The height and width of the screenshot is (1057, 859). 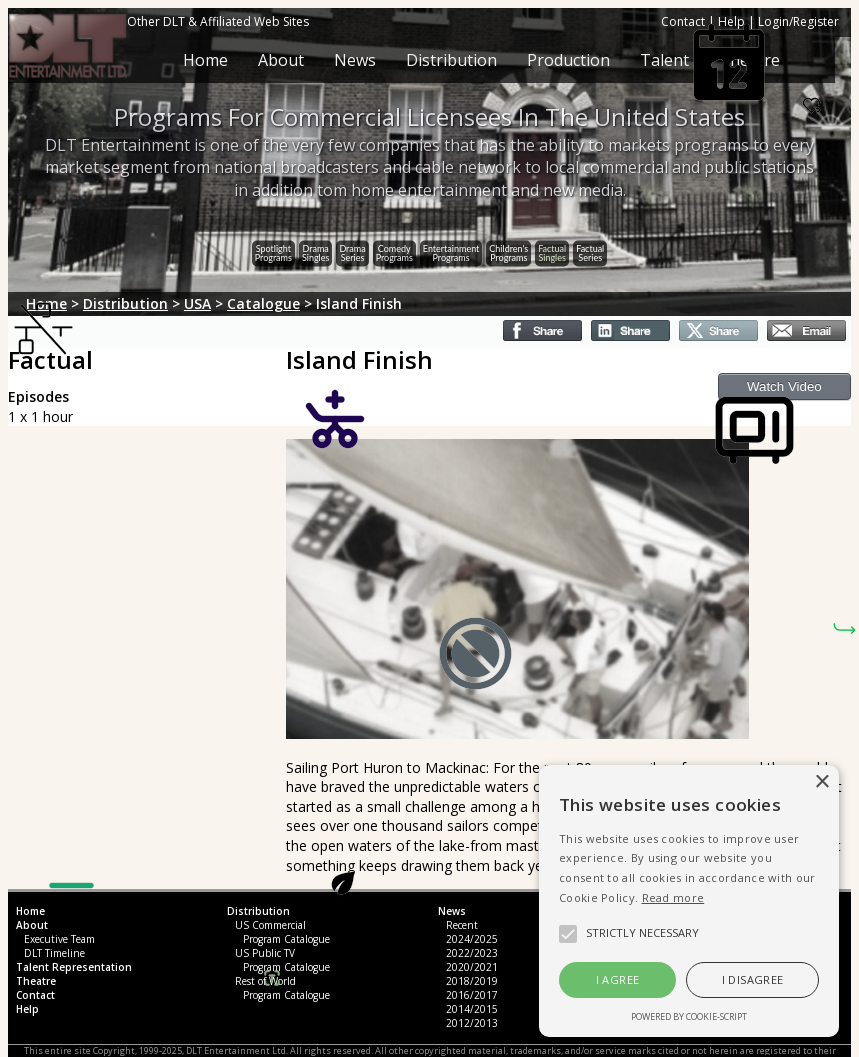 I want to click on indicates eco-friendly or sustainable mode, so click(x=343, y=883).